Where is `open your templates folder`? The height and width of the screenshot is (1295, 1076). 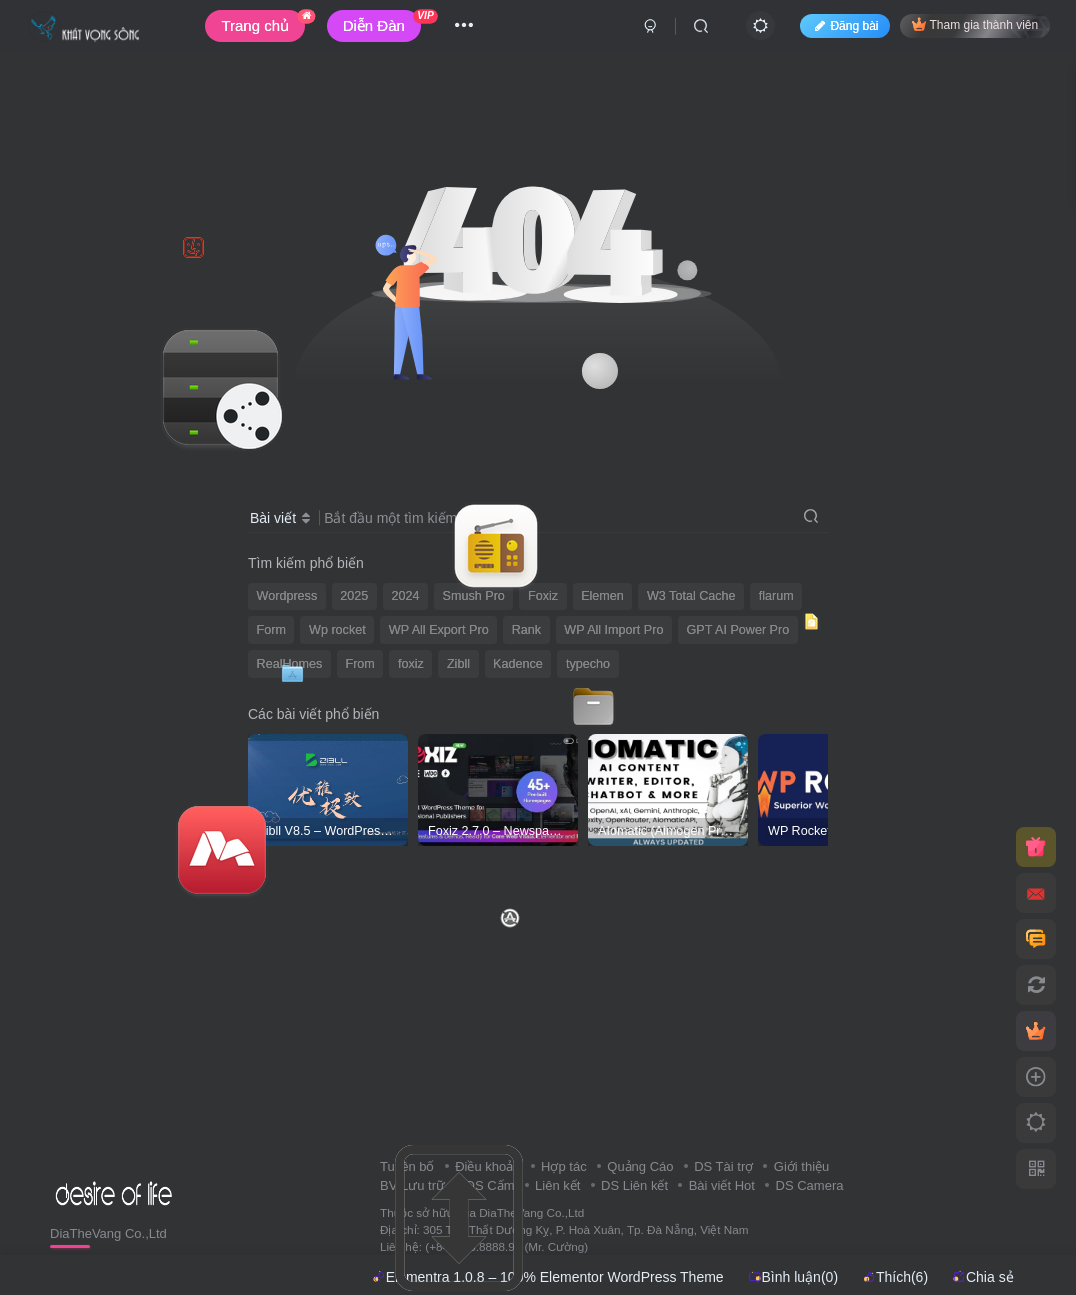 open your templates folder is located at coordinates (292, 673).